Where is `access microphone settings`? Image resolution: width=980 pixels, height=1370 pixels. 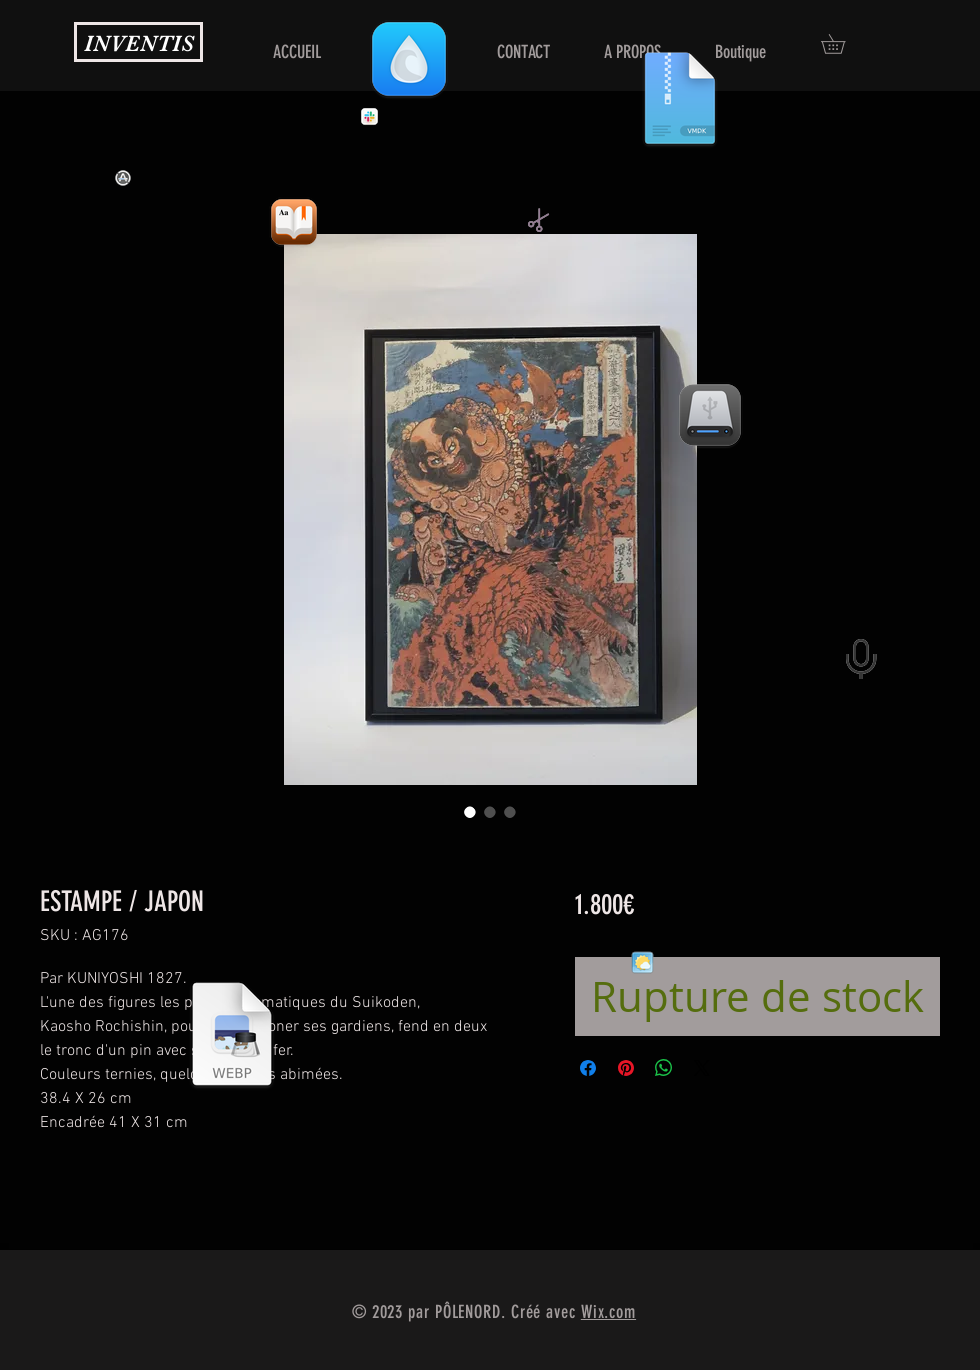
access microphone settings is located at coordinates (861, 659).